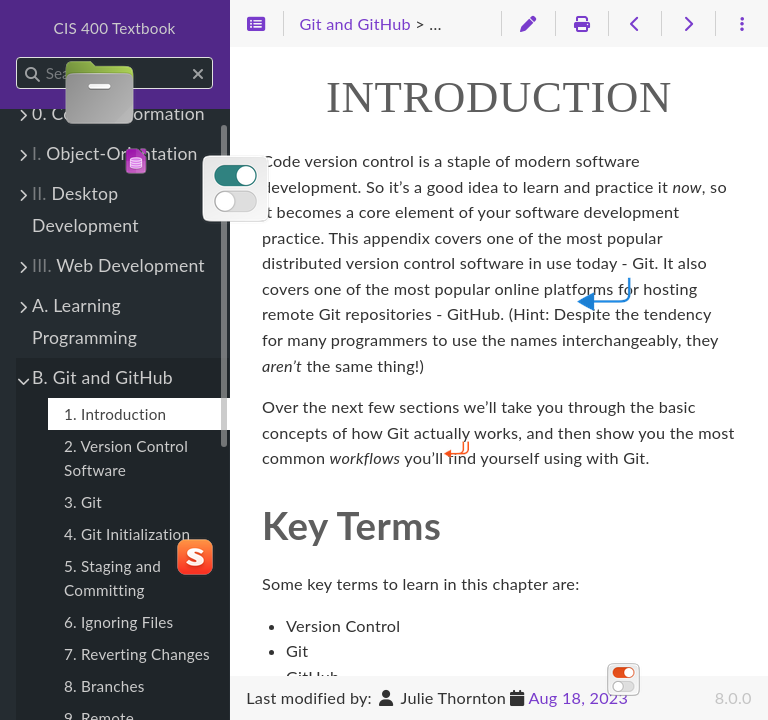 The height and width of the screenshot is (720, 768). I want to click on open the file manager application, so click(99, 92).